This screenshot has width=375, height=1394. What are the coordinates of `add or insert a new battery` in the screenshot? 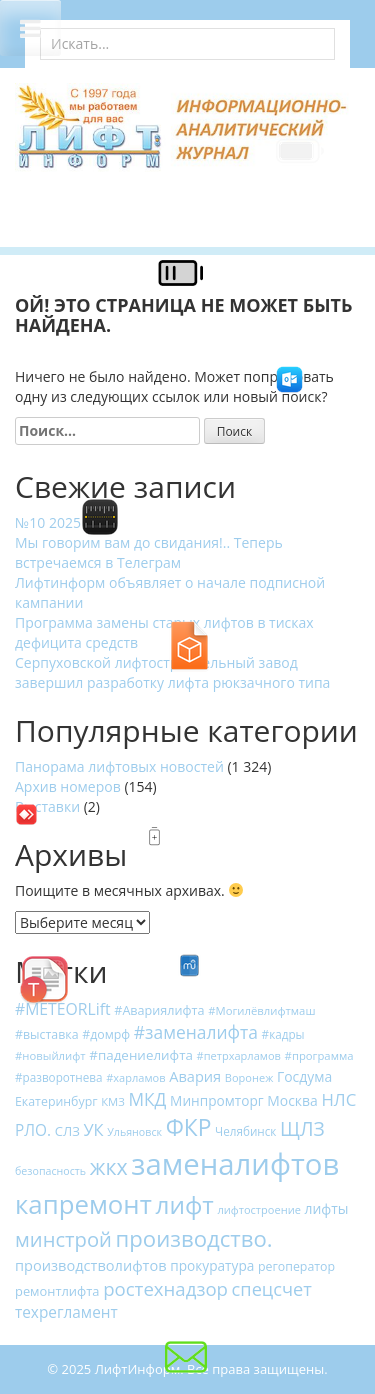 It's located at (154, 836).